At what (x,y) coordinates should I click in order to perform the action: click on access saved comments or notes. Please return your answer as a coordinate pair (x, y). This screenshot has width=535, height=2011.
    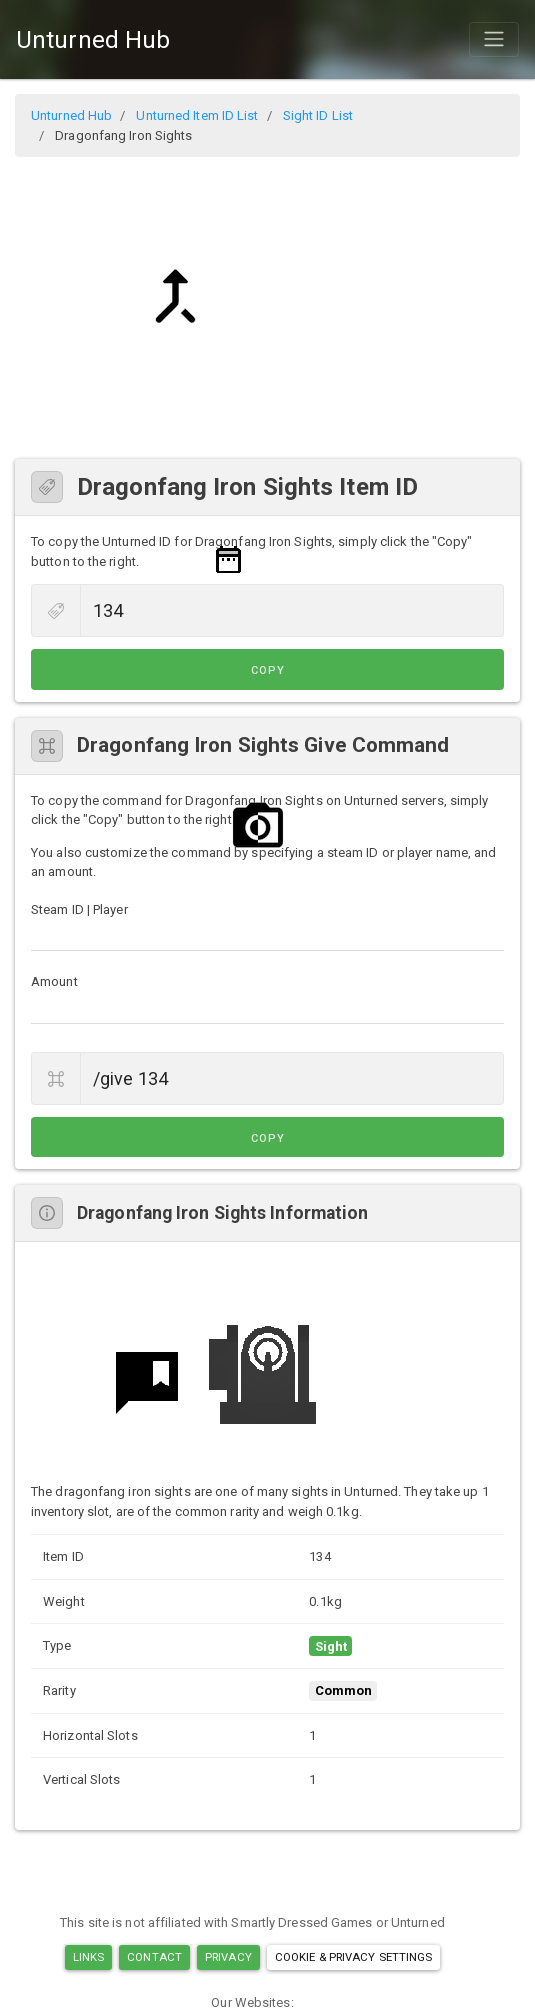
    Looking at the image, I should click on (147, 1383).